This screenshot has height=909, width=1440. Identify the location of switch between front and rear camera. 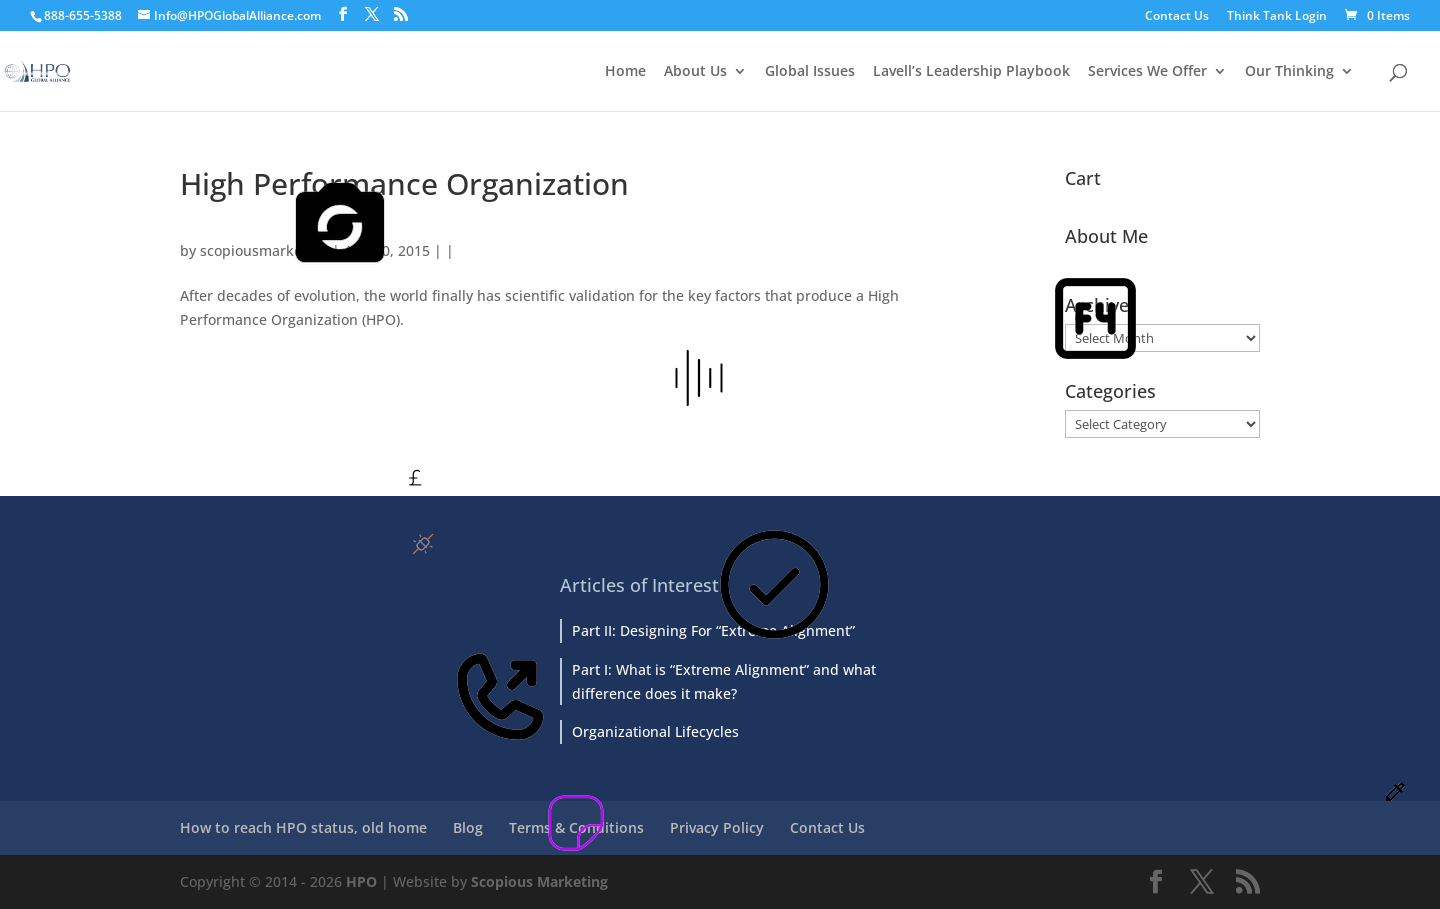
(340, 227).